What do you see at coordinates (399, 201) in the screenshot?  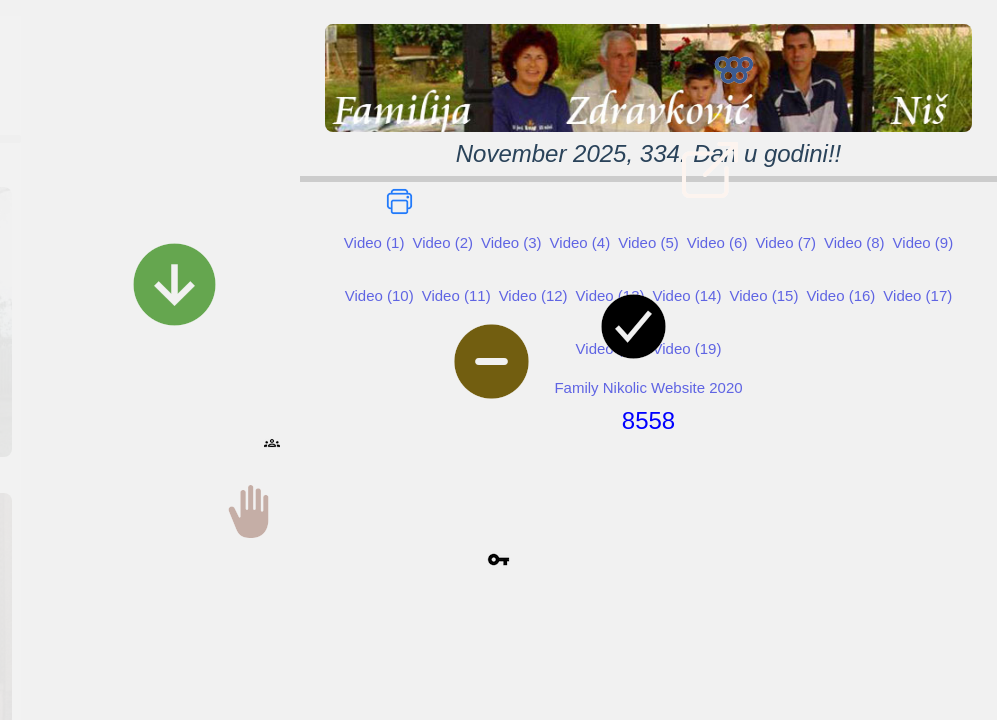 I see `print the current document` at bounding box center [399, 201].